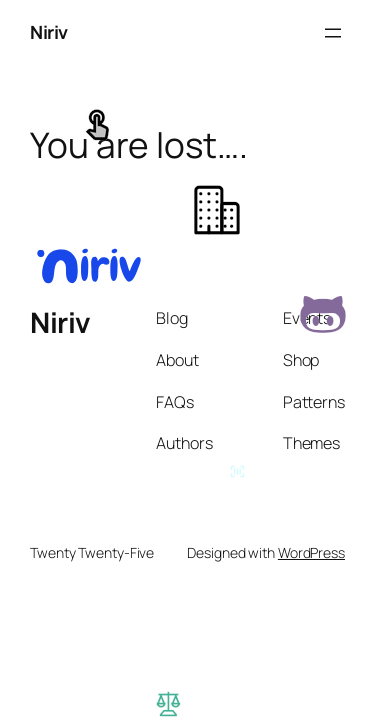 The width and height of the screenshot is (375, 720). I want to click on access GitHub integration or repository, so click(323, 313).